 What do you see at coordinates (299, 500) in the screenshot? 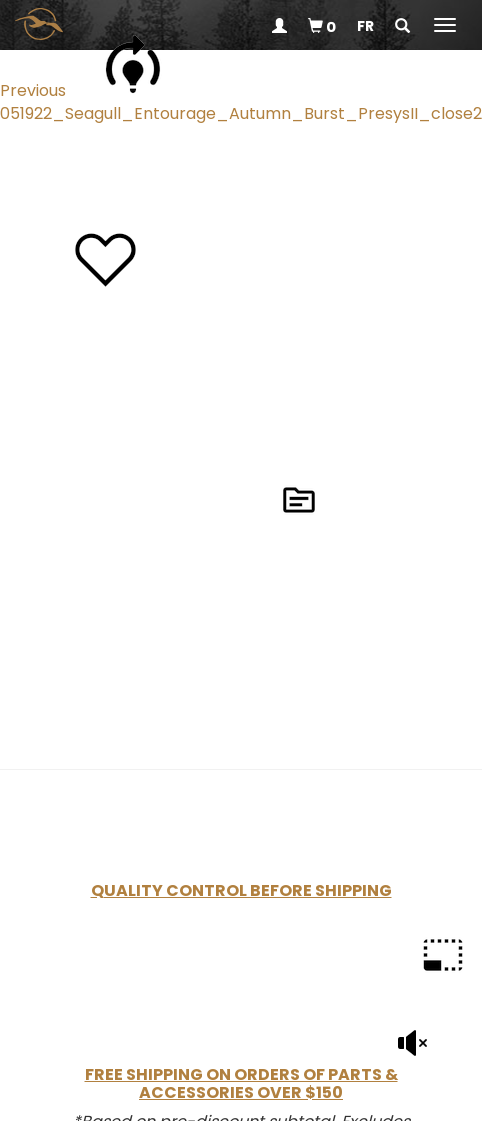
I see `access source files or documents` at bounding box center [299, 500].